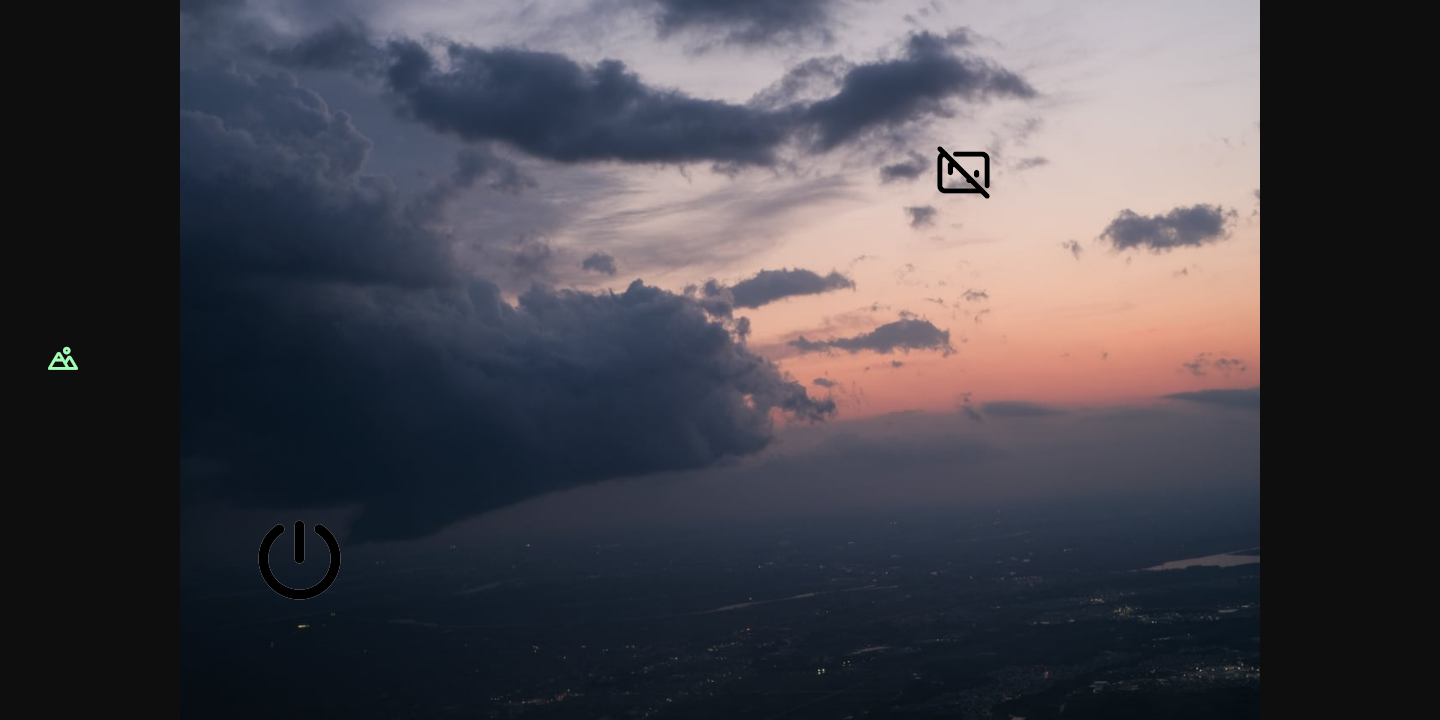  I want to click on turn device on or off, so click(299, 558).